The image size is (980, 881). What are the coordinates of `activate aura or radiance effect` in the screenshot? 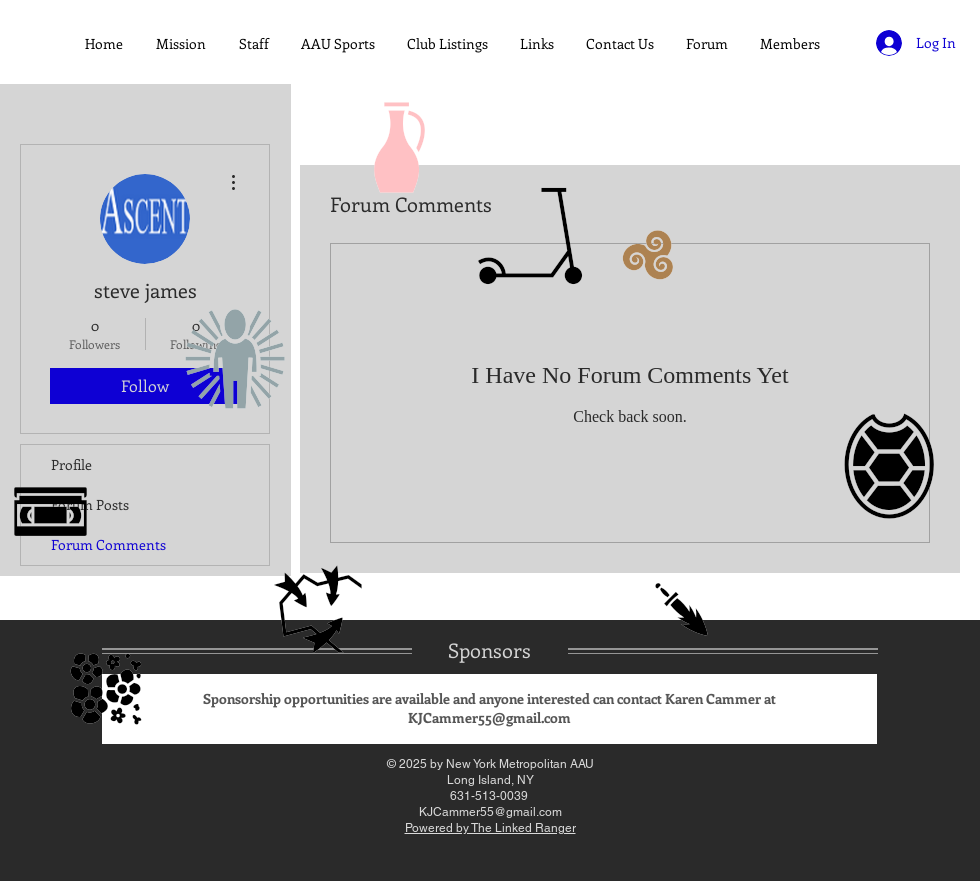 It's located at (233, 358).